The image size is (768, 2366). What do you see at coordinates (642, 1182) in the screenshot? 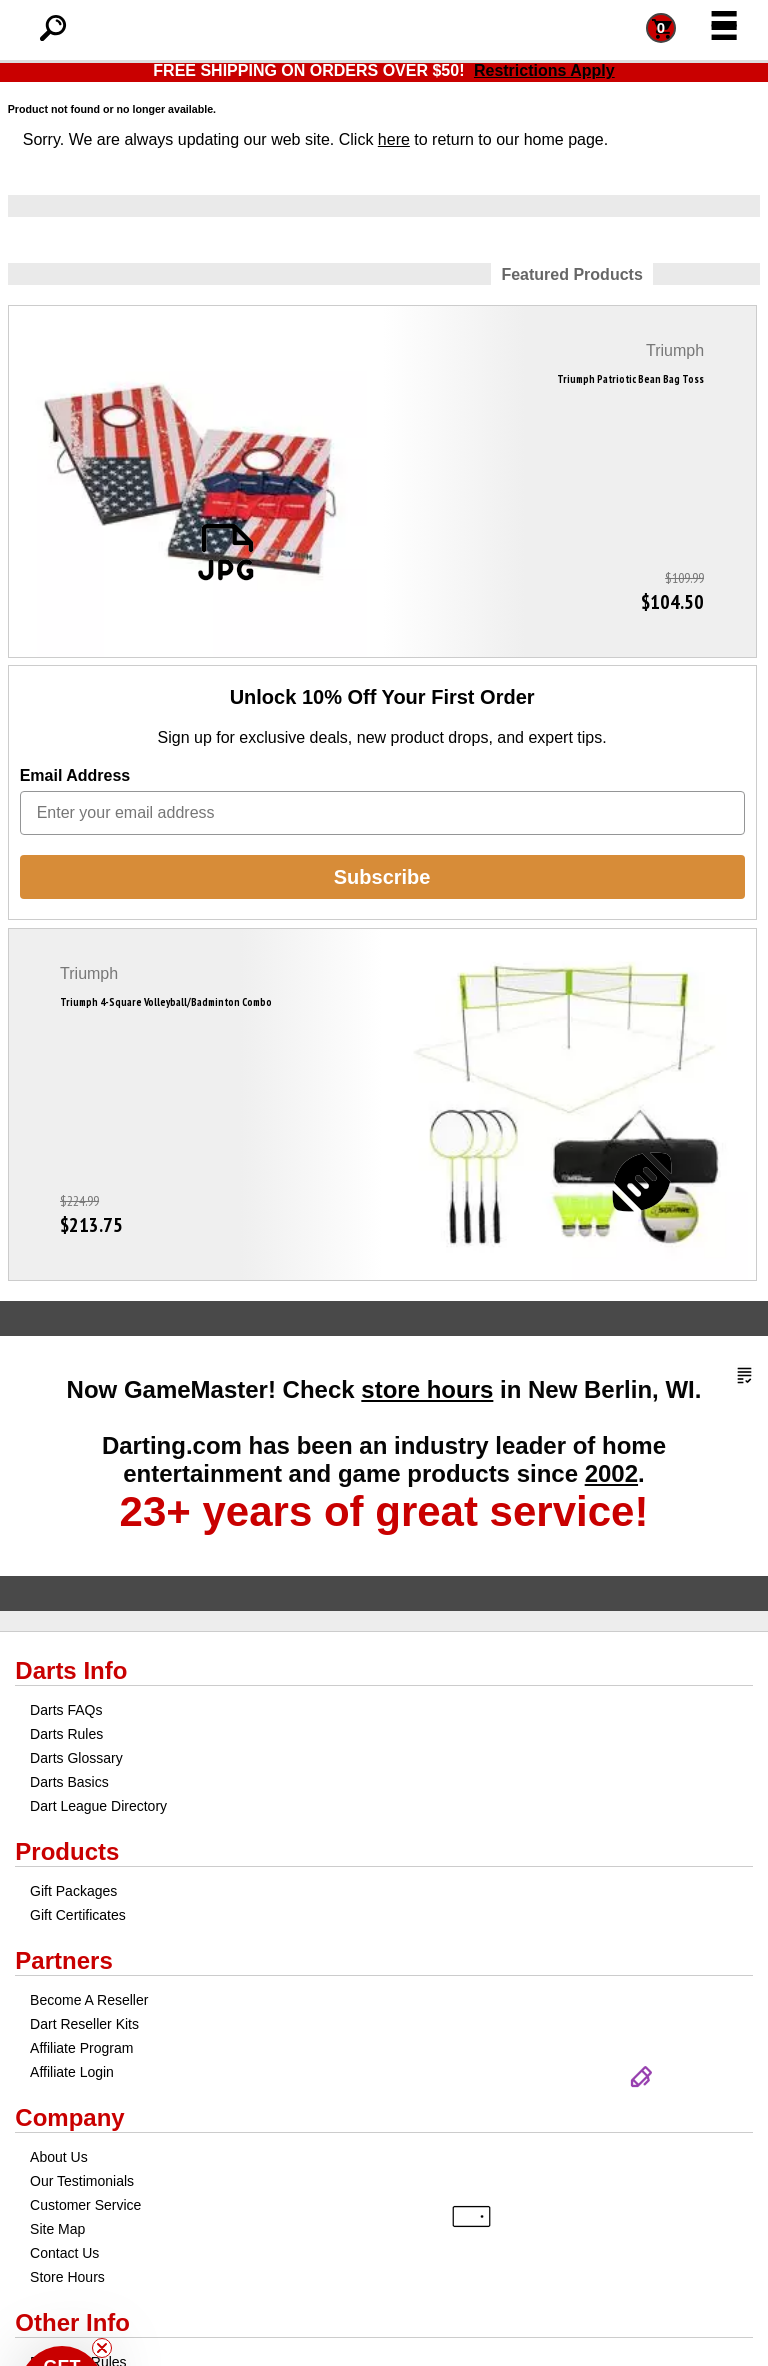
I see `access football or american sports content` at bounding box center [642, 1182].